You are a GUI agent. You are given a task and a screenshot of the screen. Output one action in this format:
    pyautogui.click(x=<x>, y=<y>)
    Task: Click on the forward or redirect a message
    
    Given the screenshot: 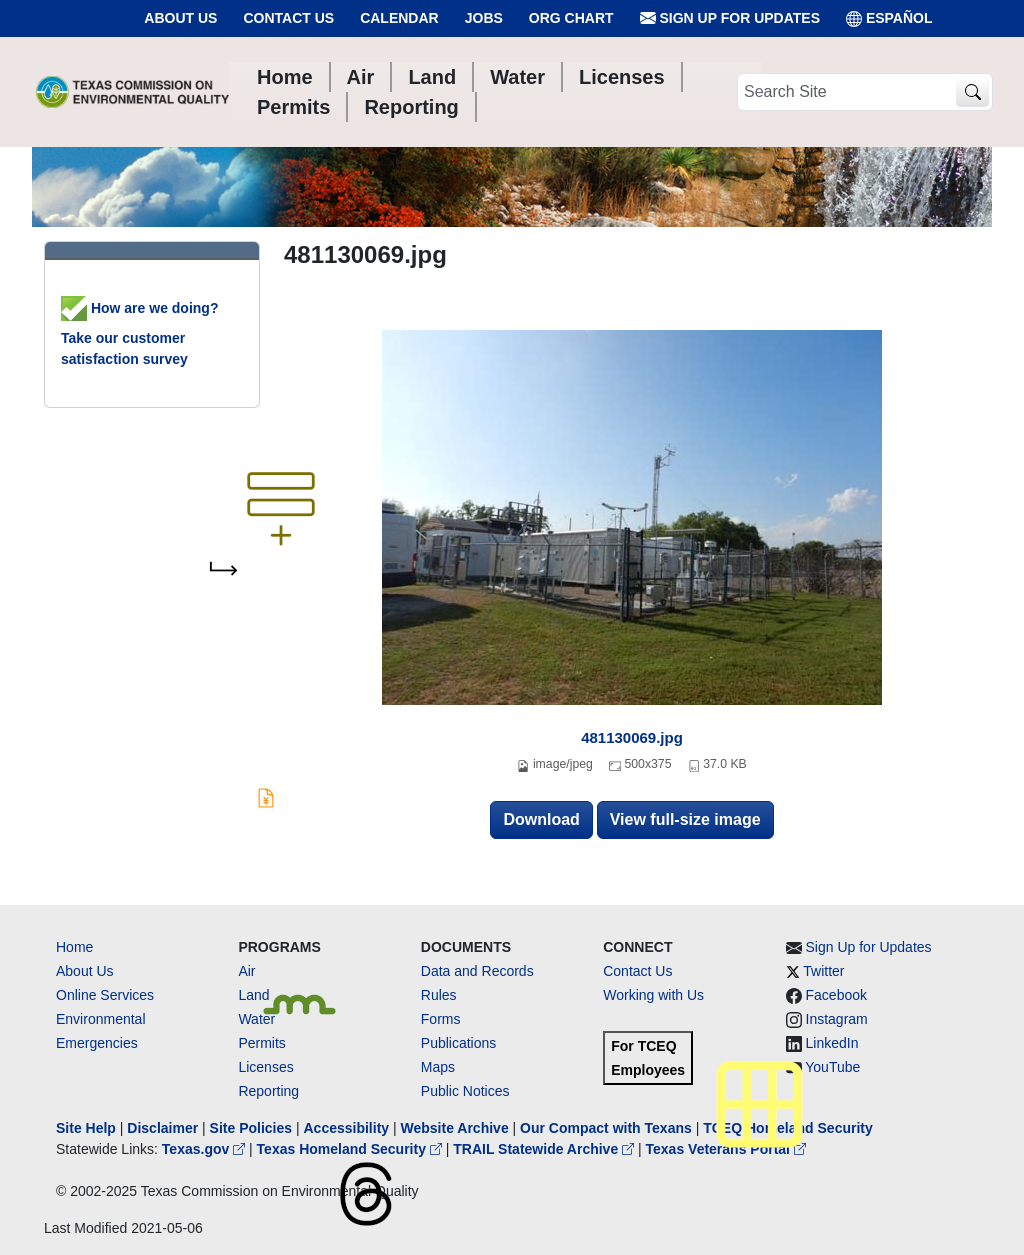 What is the action you would take?
    pyautogui.click(x=223, y=568)
    